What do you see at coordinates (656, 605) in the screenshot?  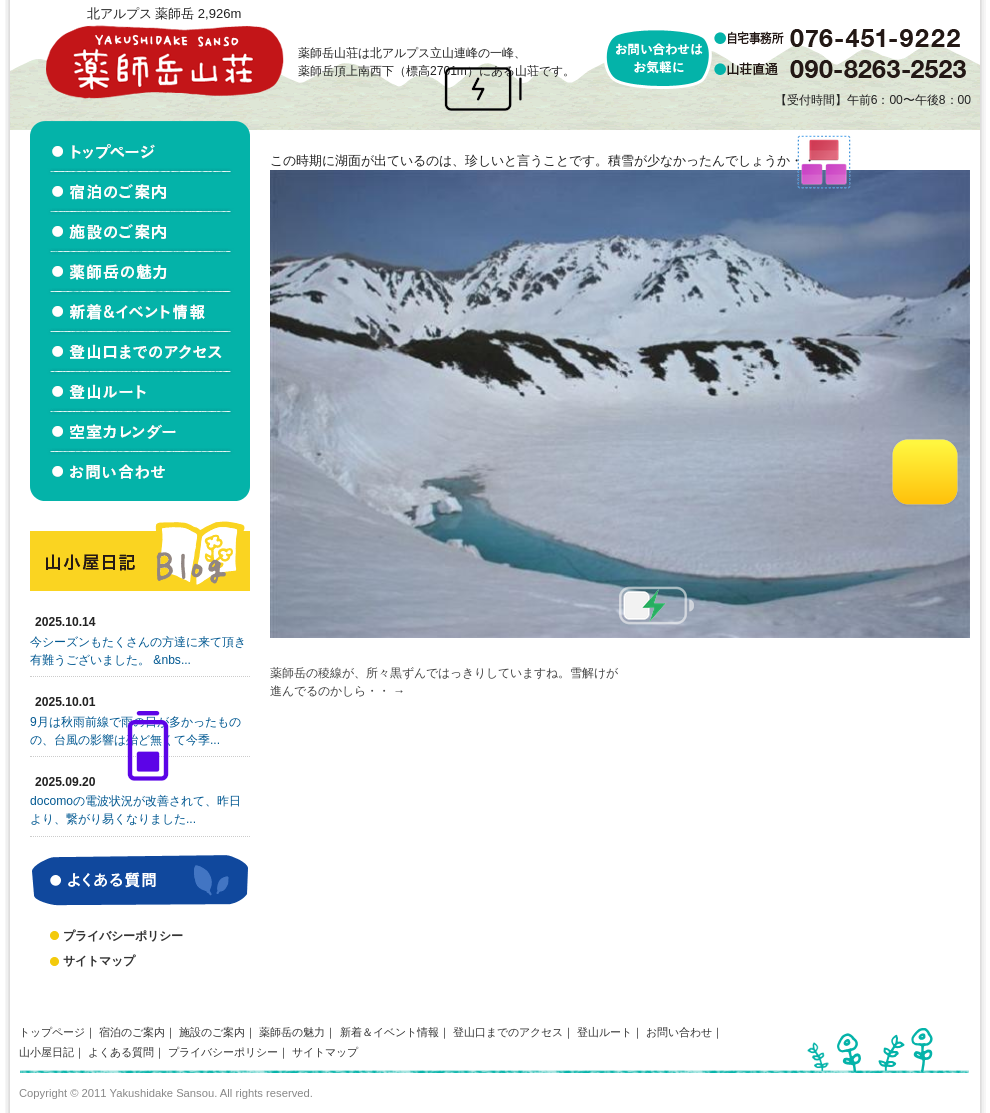 I see `battery at 40% and currently charging` at bounding box center [656, 605].